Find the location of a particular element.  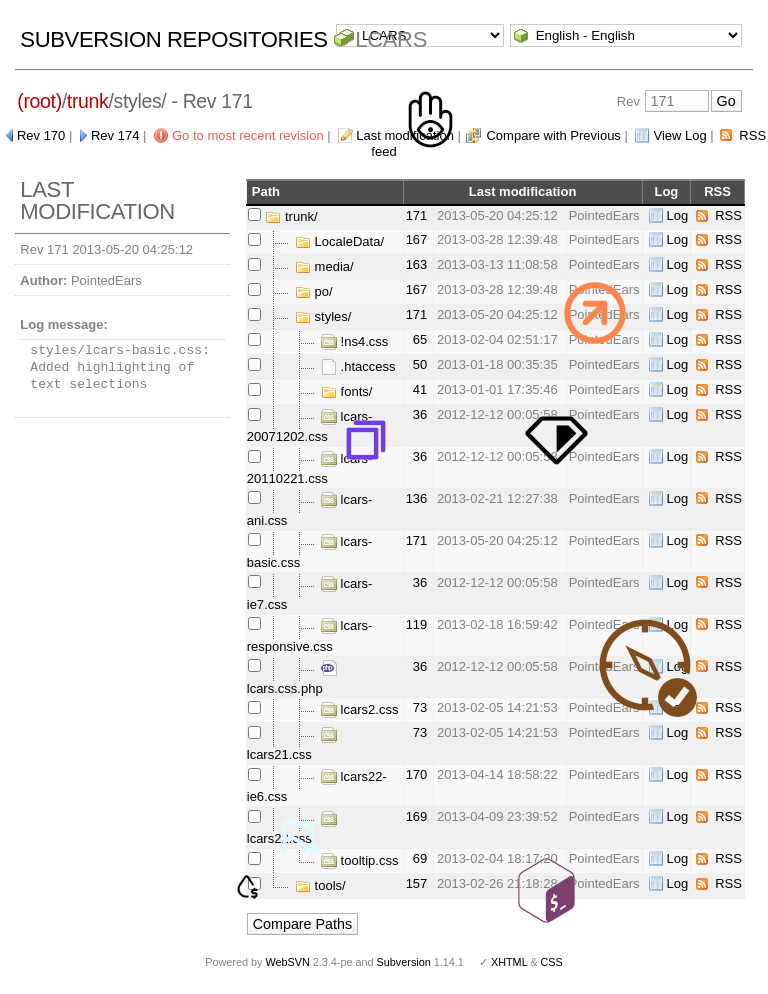

access hand tracking or gesture recognition settings is located at coordinates (430, 119).